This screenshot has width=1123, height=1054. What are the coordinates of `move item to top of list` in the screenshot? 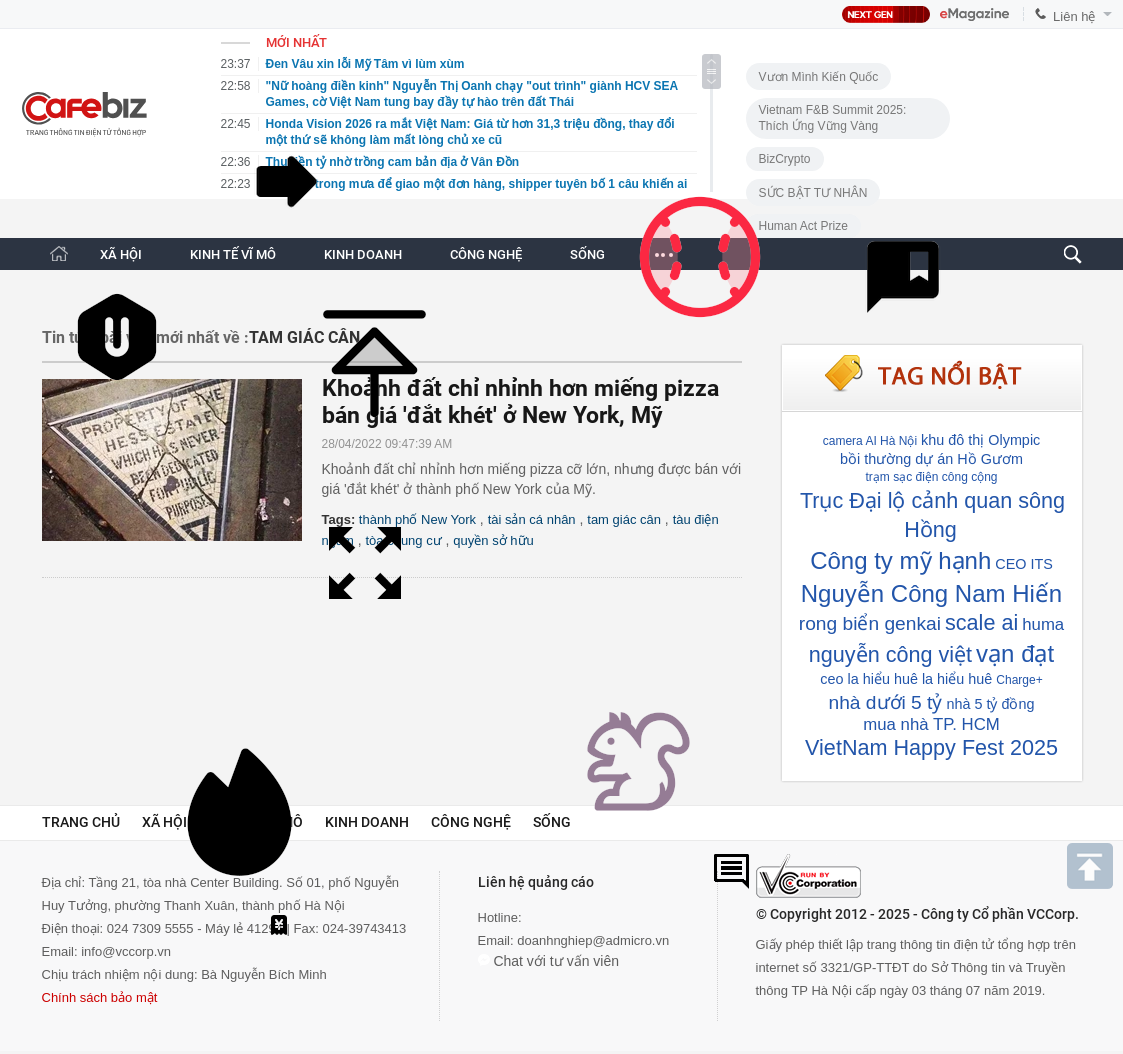 It's located at (374, 361).